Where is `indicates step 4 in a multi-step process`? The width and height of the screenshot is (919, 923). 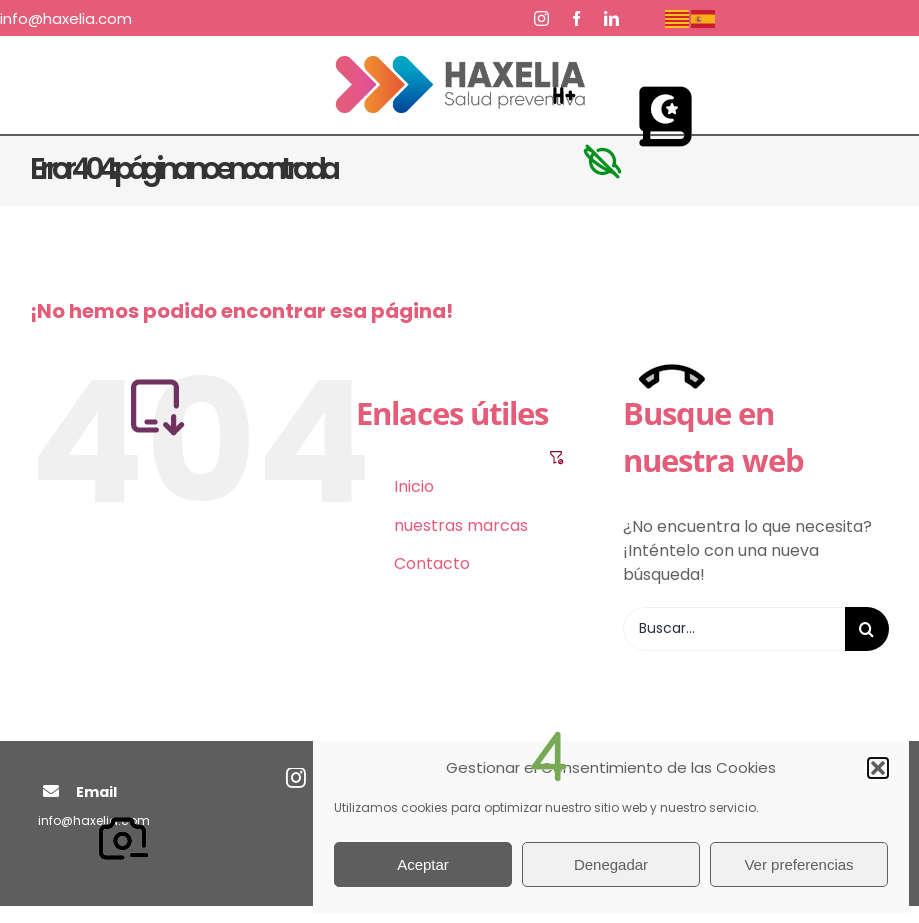 indicates step 4 in a multi-step process is located at coordinates (549, 755).